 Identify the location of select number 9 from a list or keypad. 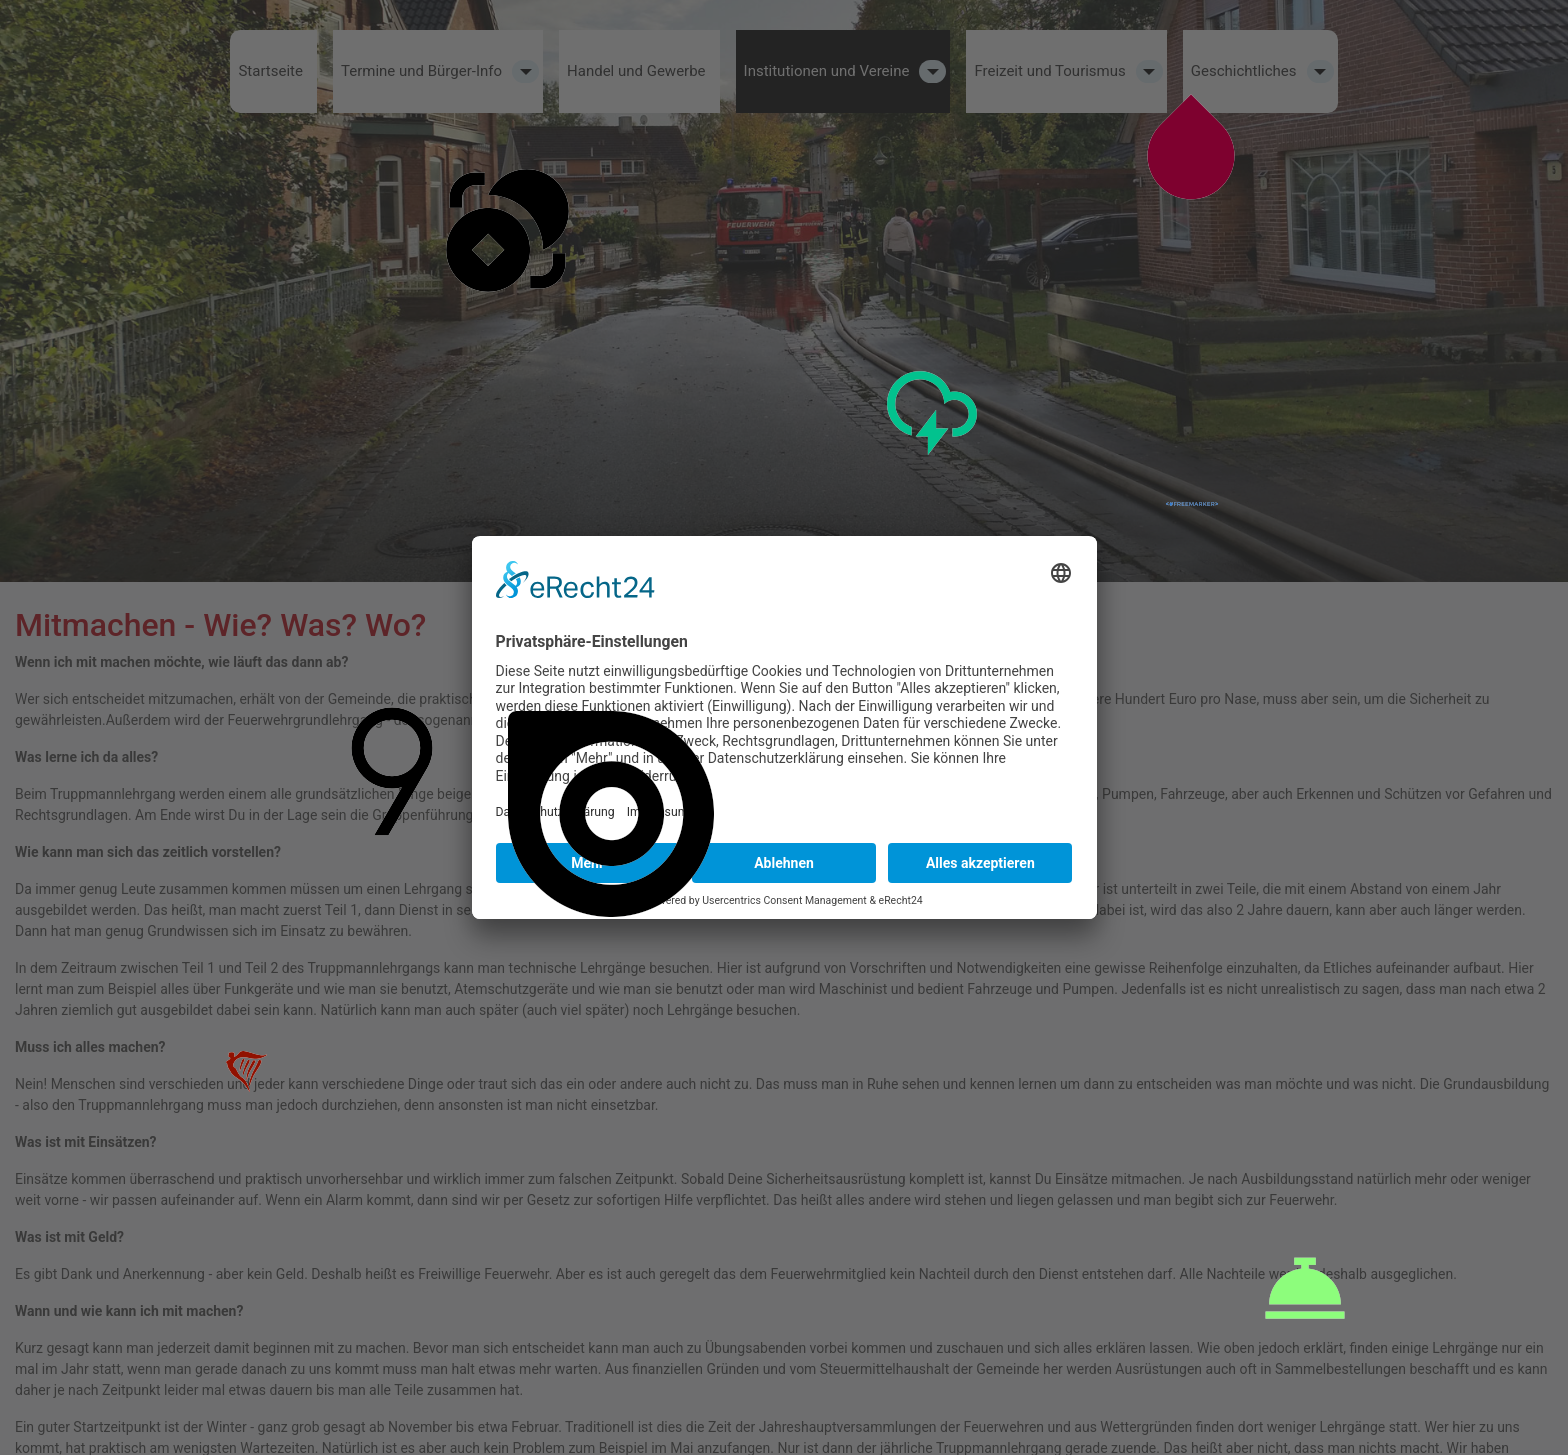
(392, 773).